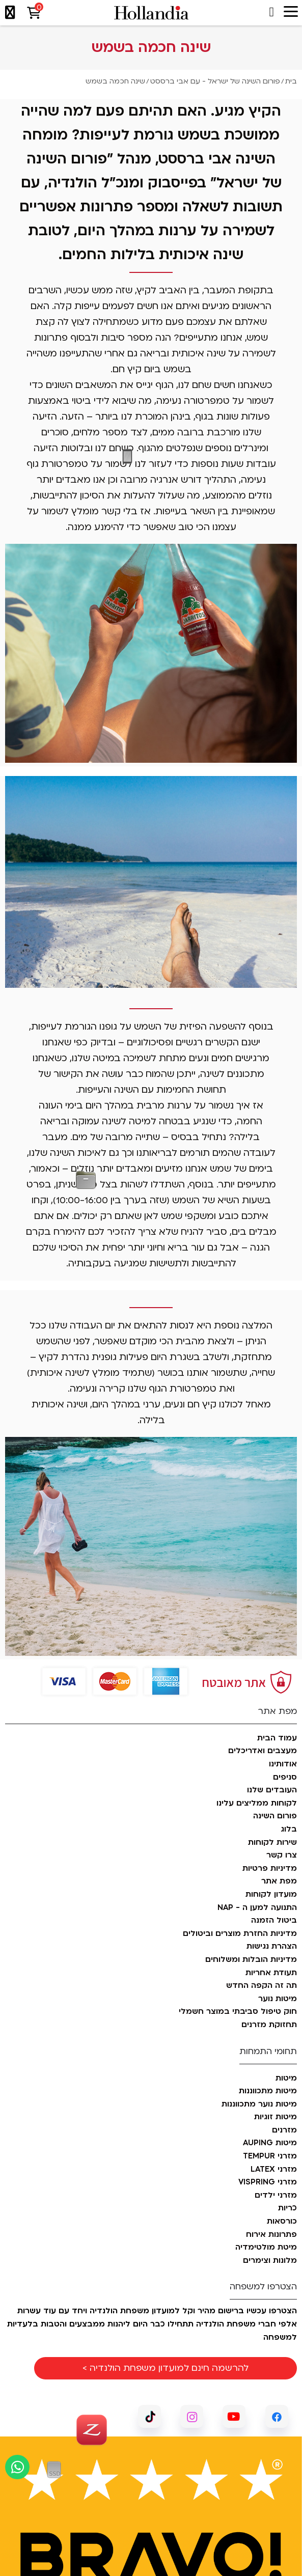 The image size is (302, 2576). I want to click on indicates a mobile device or smartphone, so click(127, 456).